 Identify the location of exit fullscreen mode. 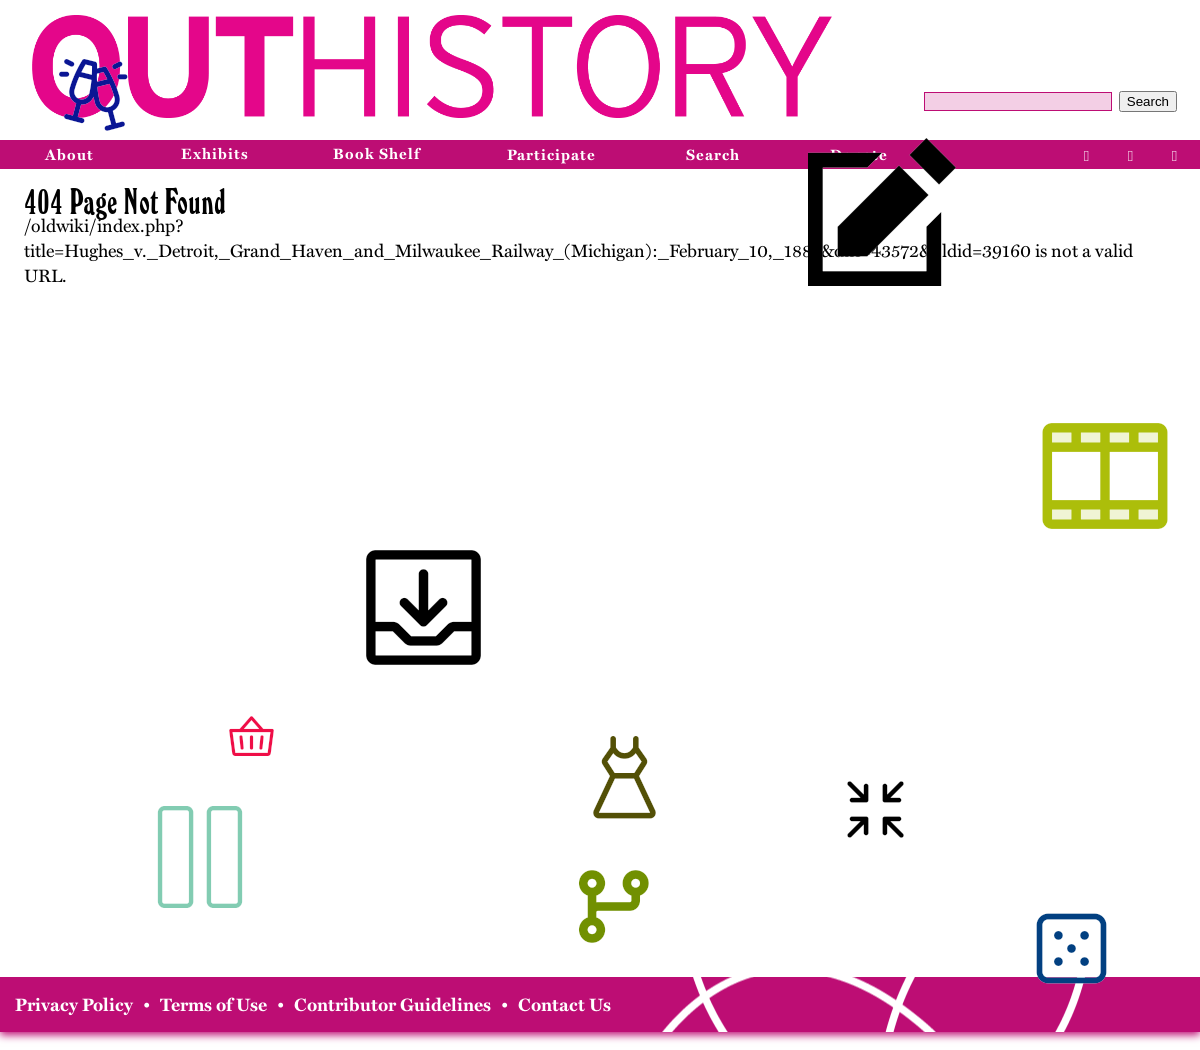
(875, 809).